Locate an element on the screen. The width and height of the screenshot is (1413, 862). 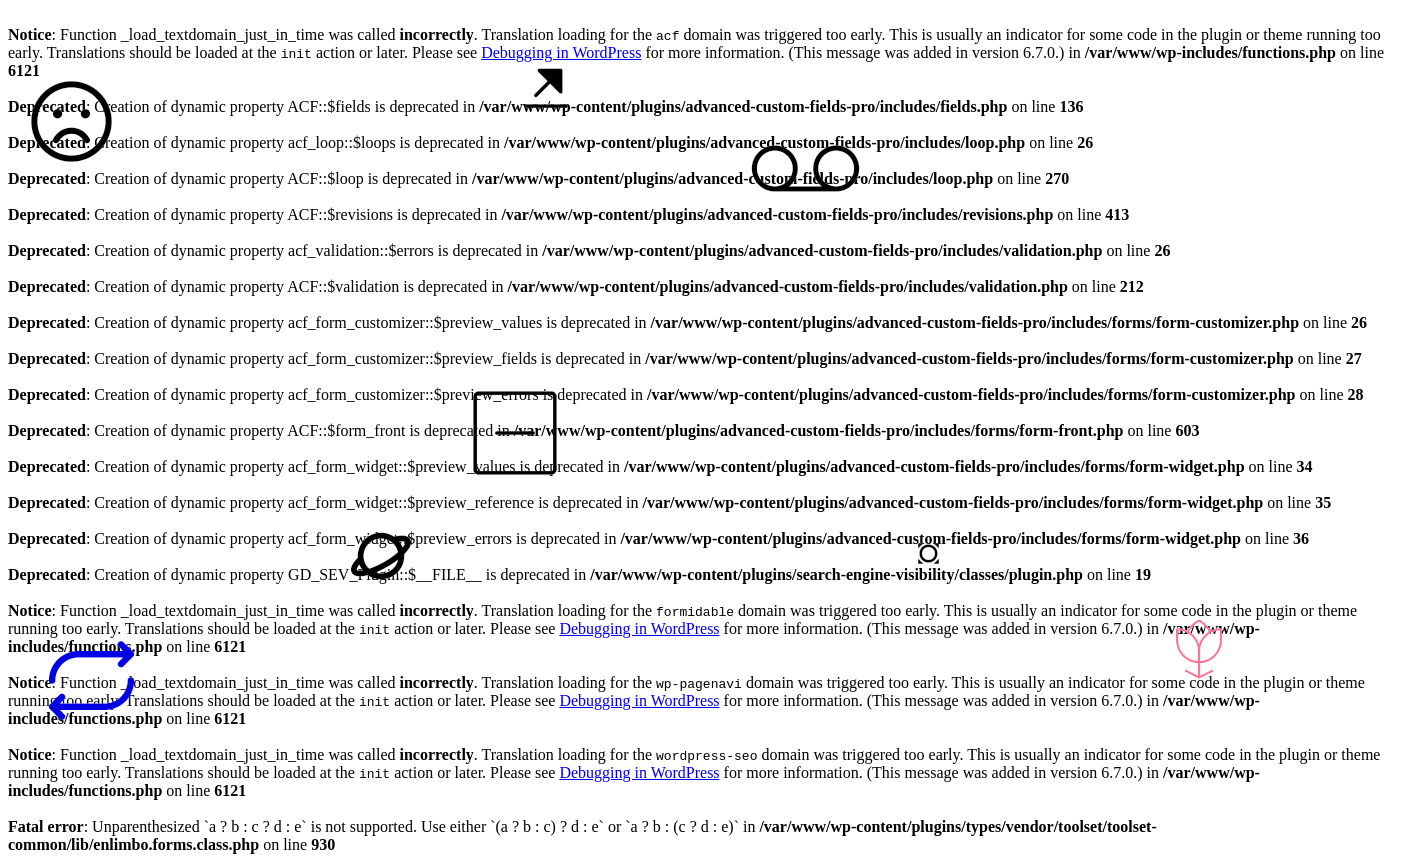
open link in new window is located at coordinates (546, 86).